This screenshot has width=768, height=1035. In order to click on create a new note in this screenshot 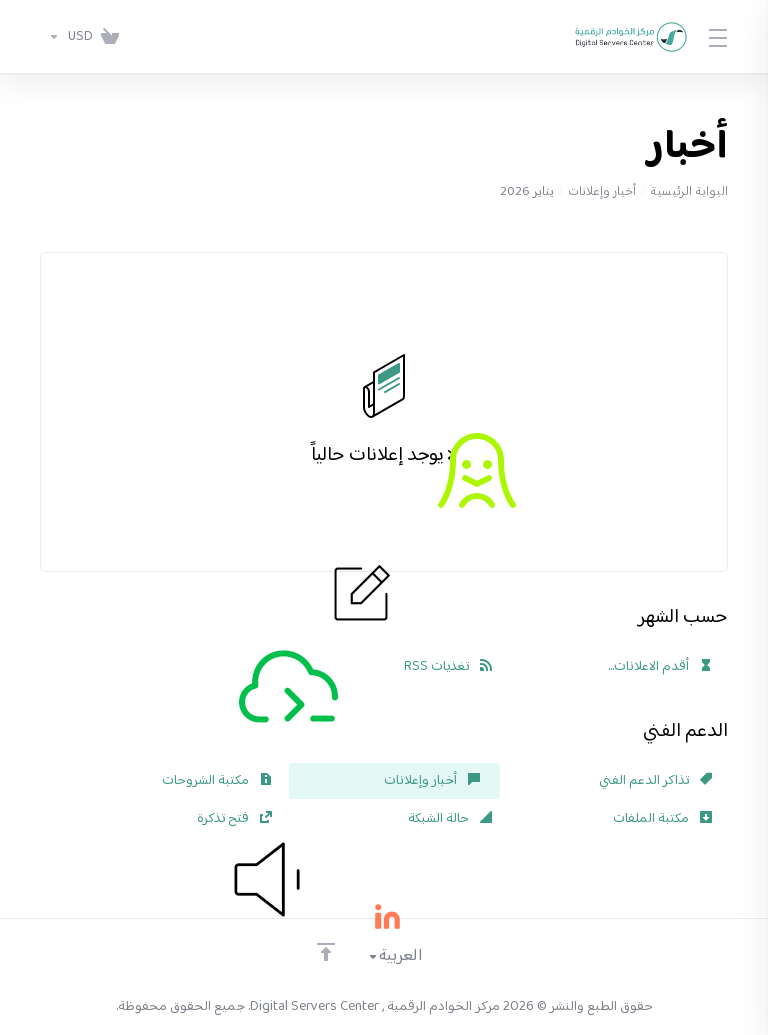, I will do `click(361, 594)`.